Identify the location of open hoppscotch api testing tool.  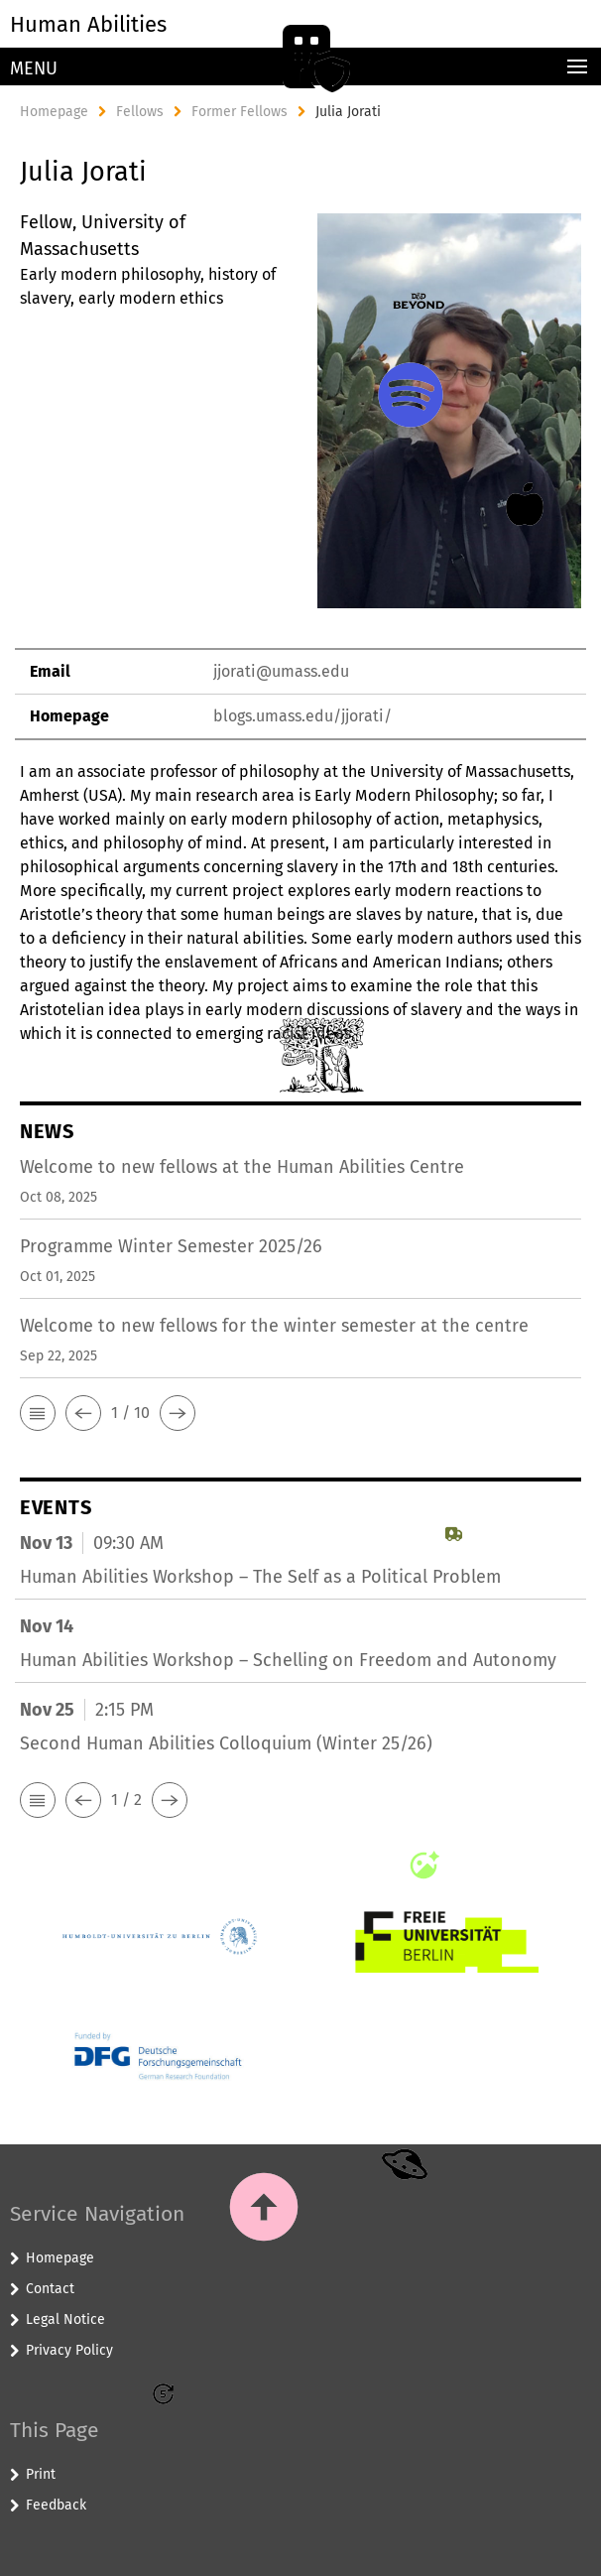
(405, 2164).